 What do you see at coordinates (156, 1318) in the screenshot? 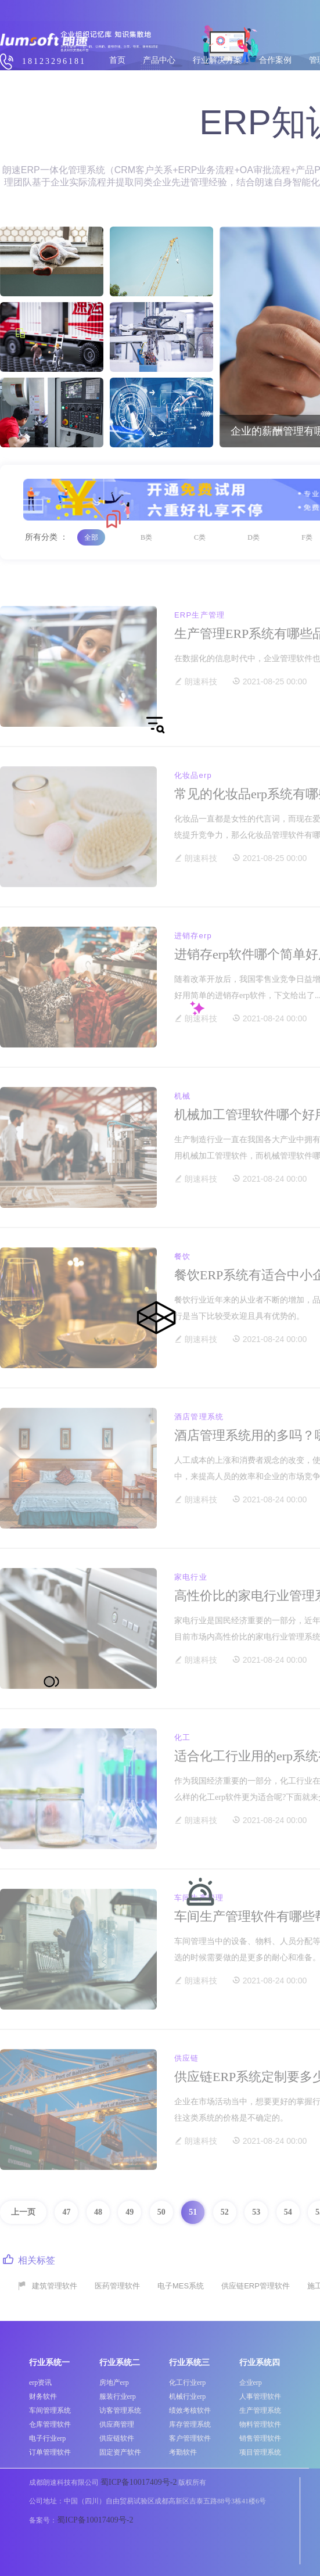
I see `open codepen profile or projects` at bounding box center [156, 1318].